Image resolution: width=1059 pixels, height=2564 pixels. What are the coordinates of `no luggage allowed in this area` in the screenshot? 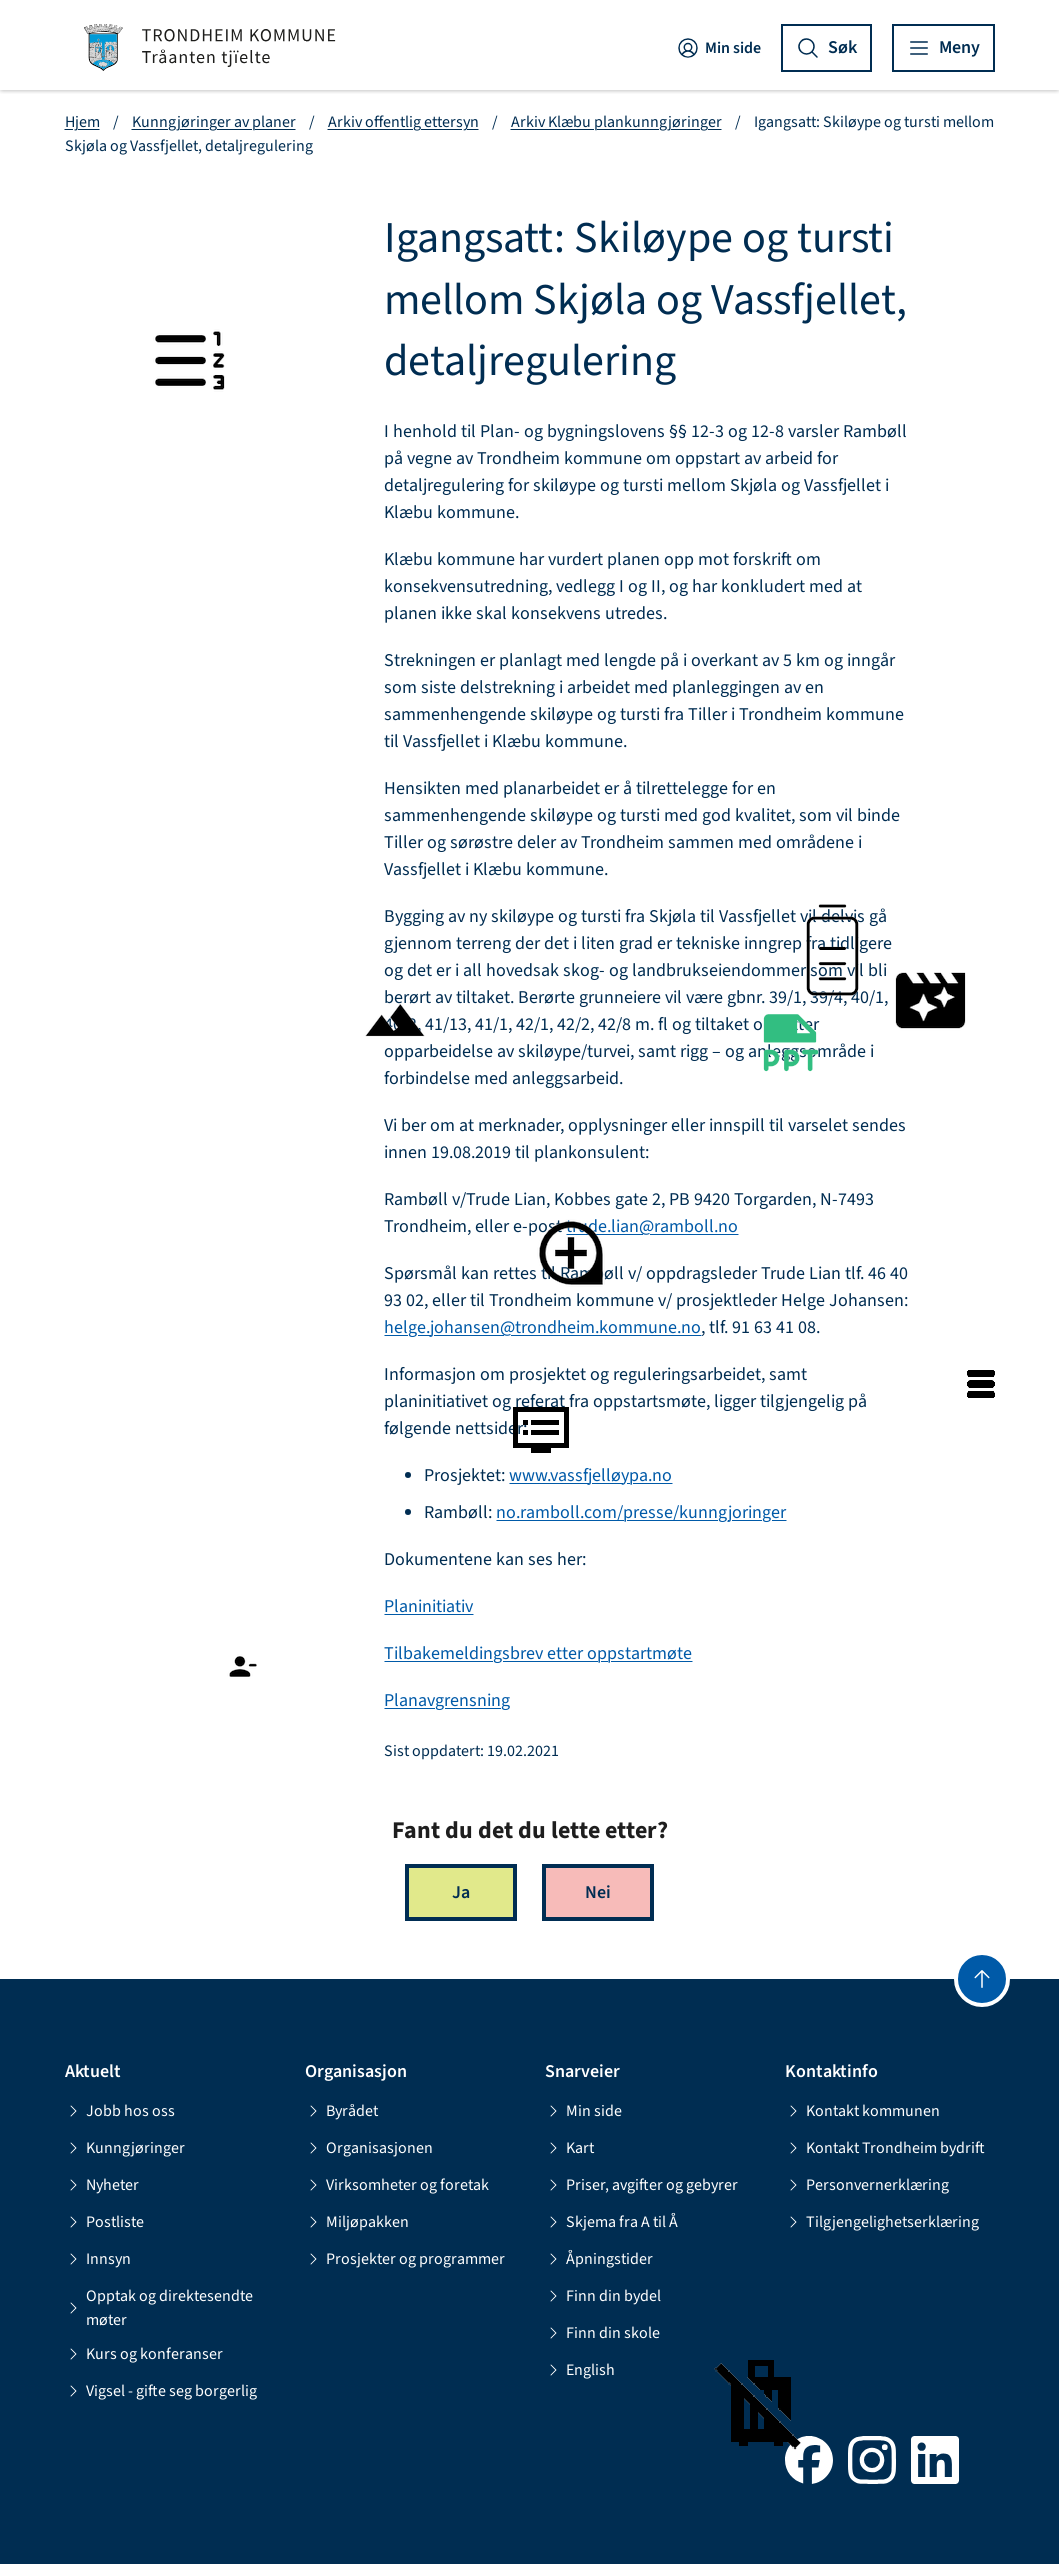 It's located at (761, 2403).